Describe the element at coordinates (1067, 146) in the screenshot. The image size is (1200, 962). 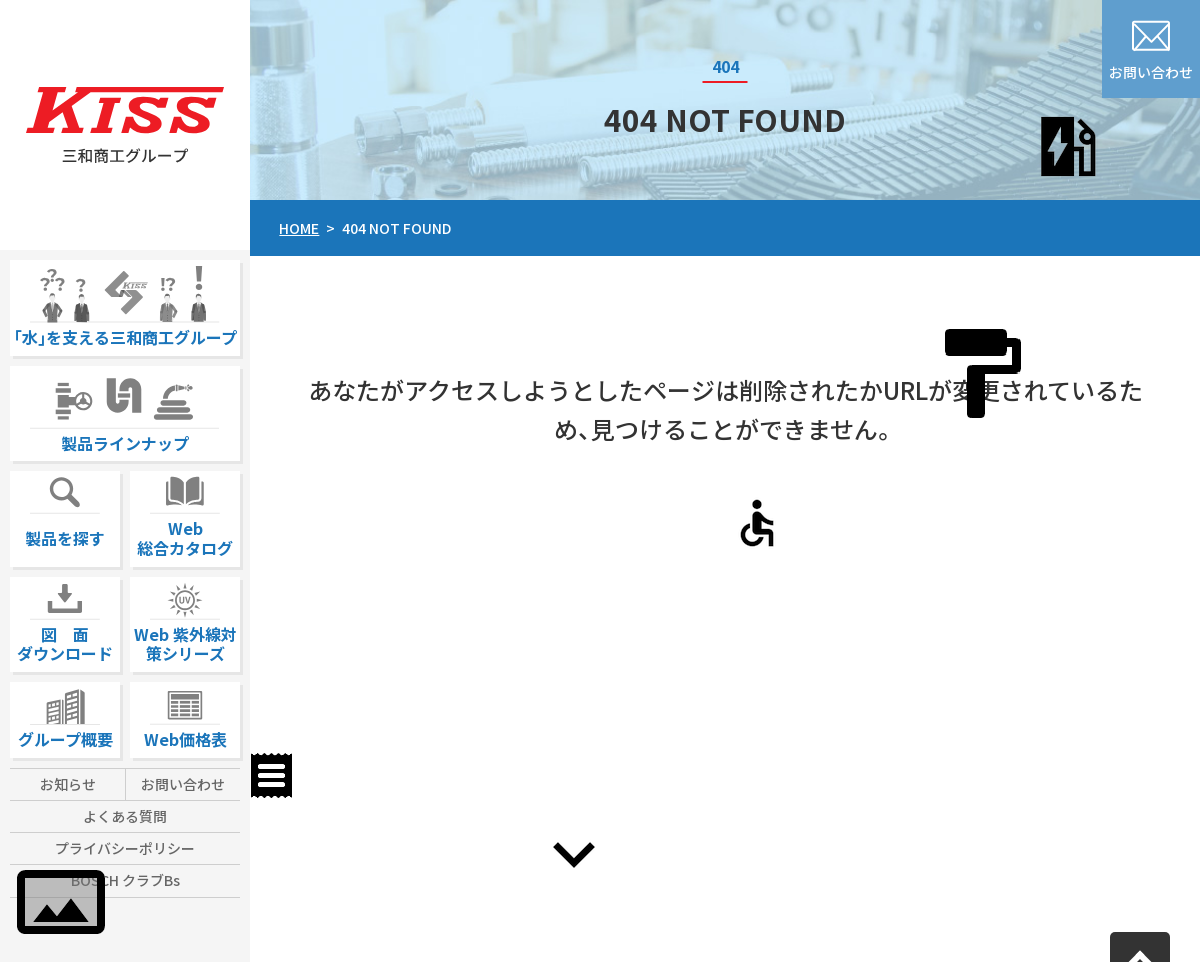
I see `find nearby electric vehicle charging stations` at that location.